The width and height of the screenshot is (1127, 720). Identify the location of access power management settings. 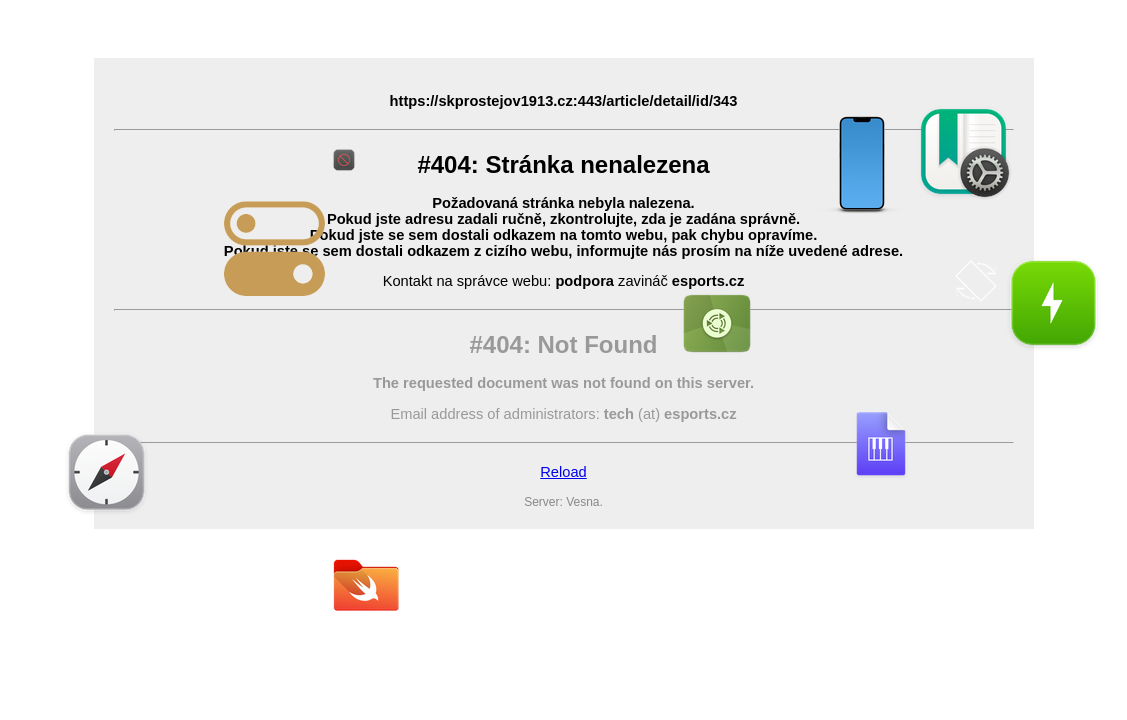
(1053, 304).